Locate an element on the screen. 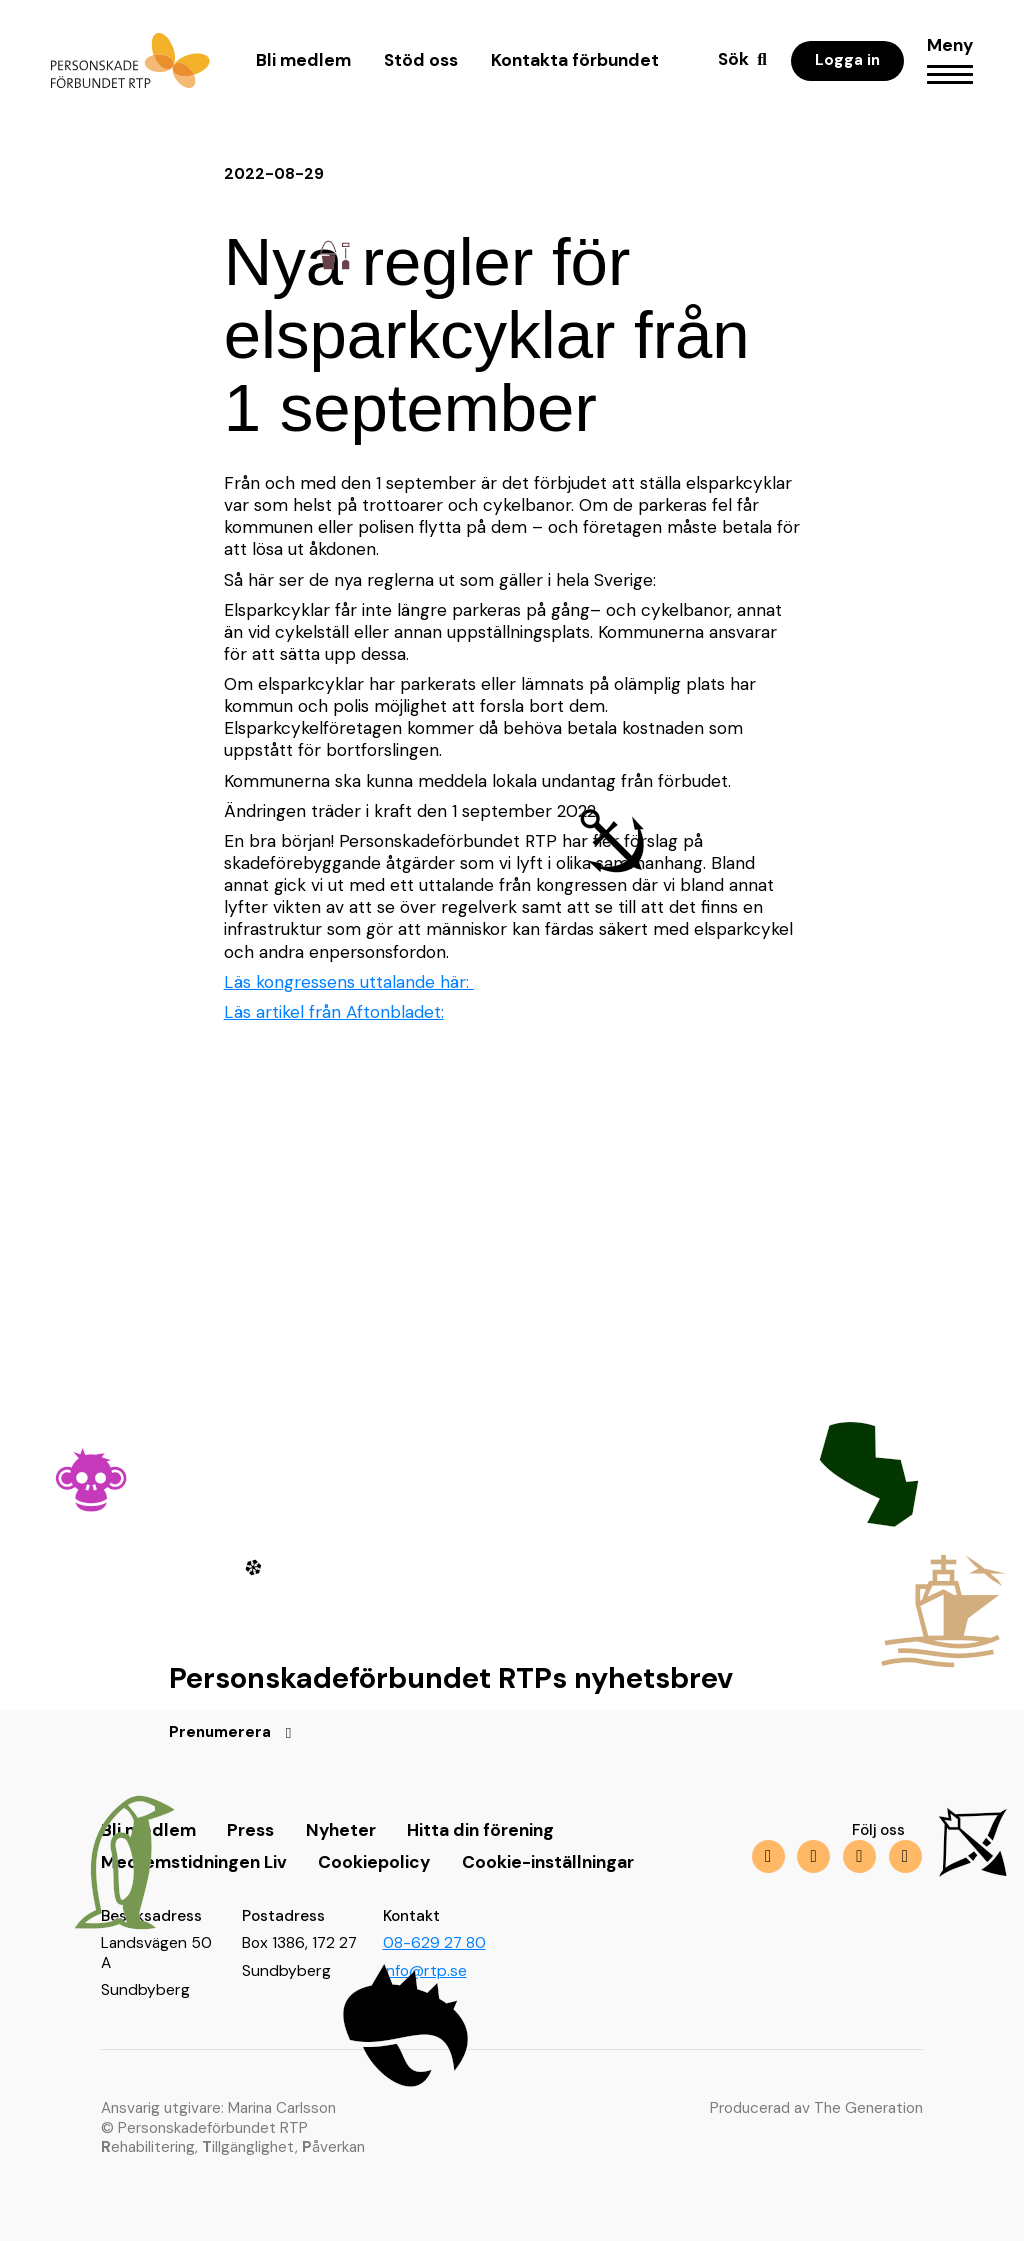 This screenshot has width=1024, height=2241. equip ranged weapon is located at coordinates (972, 1842).